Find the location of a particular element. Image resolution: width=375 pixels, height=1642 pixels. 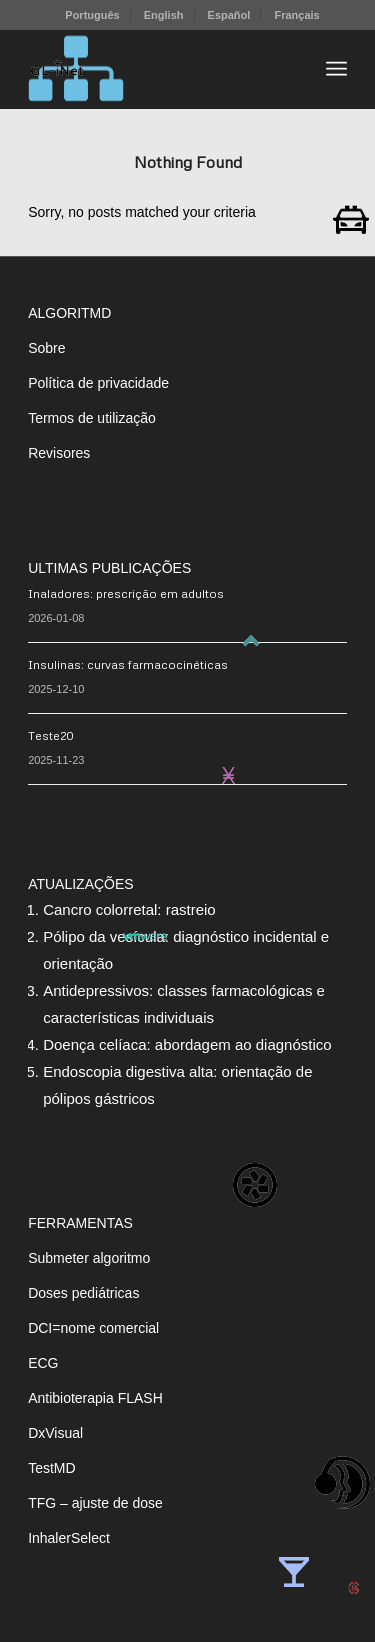

open TeamSpeak voice chat application is located at coordinates (342, 1482).